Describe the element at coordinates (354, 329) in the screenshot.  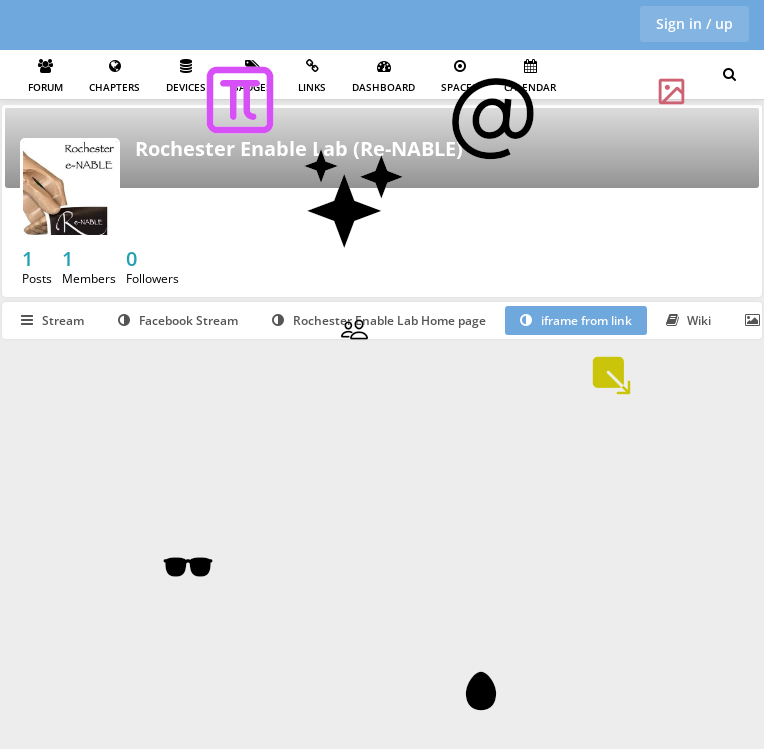
I see `view contacts or friends list` at that location.